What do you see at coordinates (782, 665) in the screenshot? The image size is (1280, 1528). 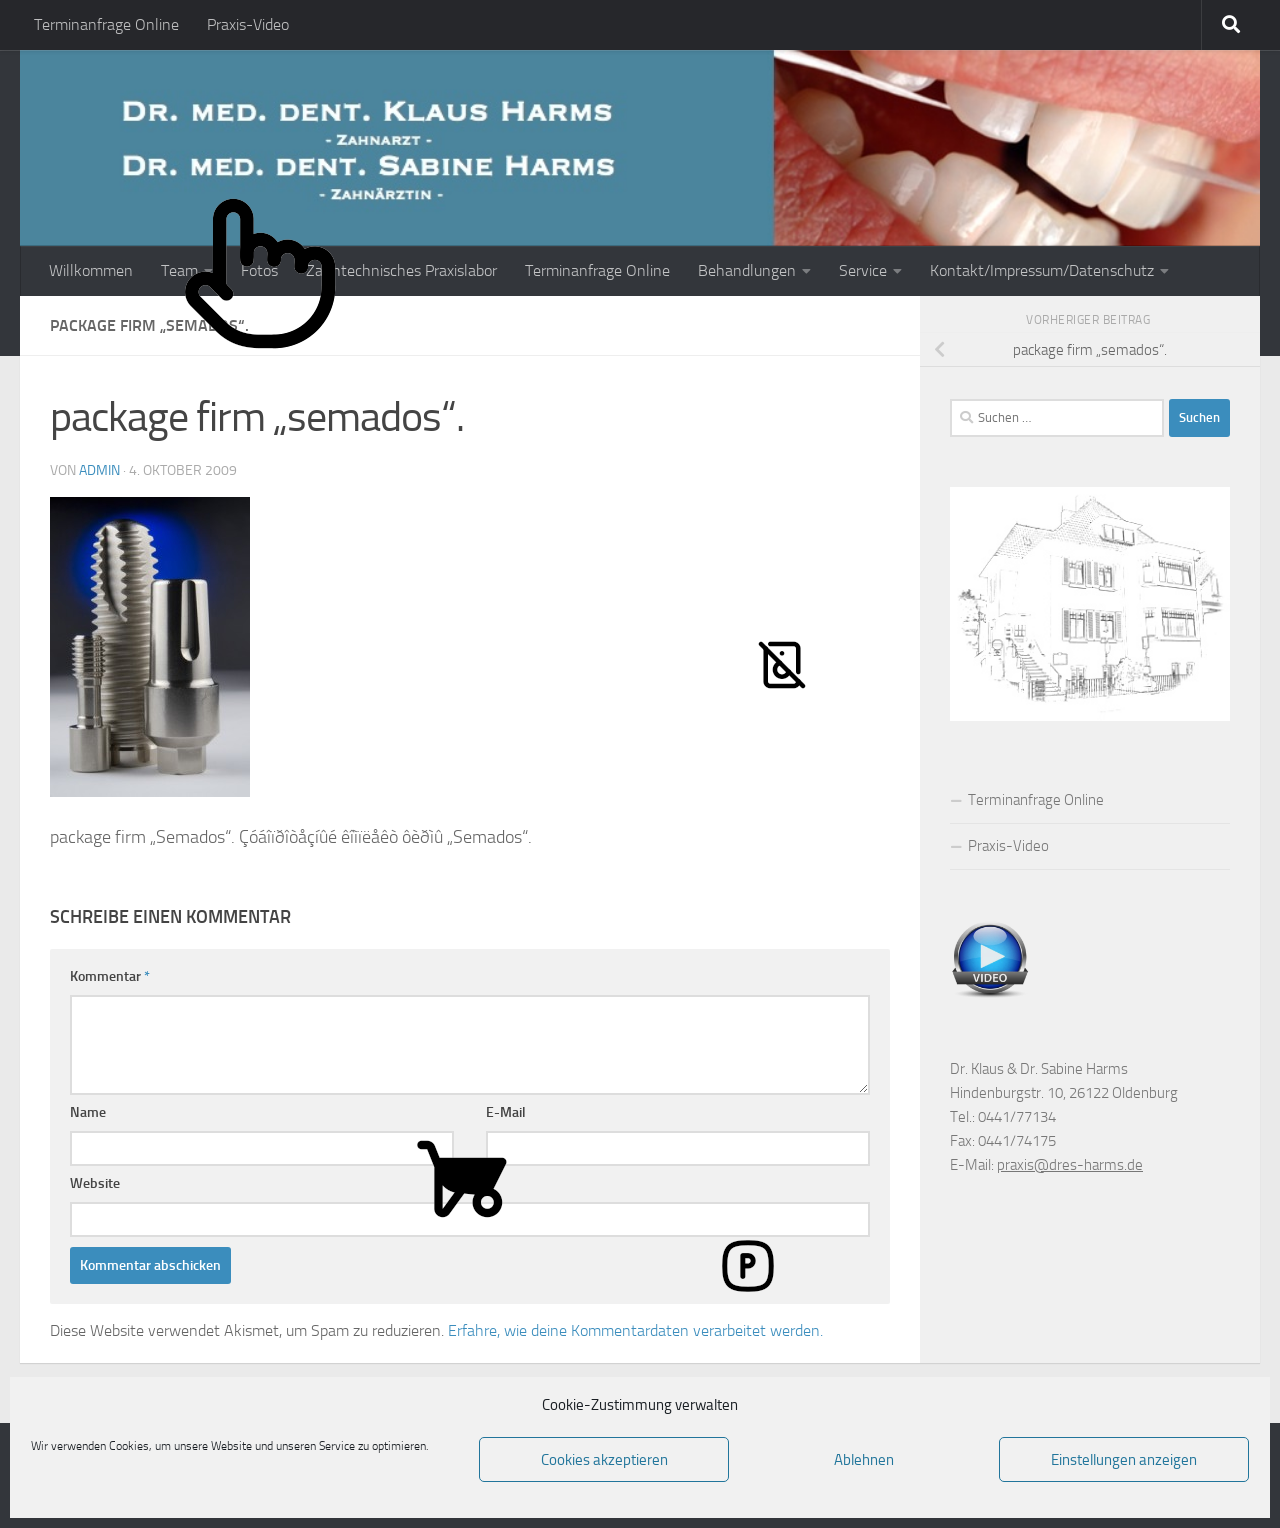 I see `mute external speaker` at bounding box center [782, 665].